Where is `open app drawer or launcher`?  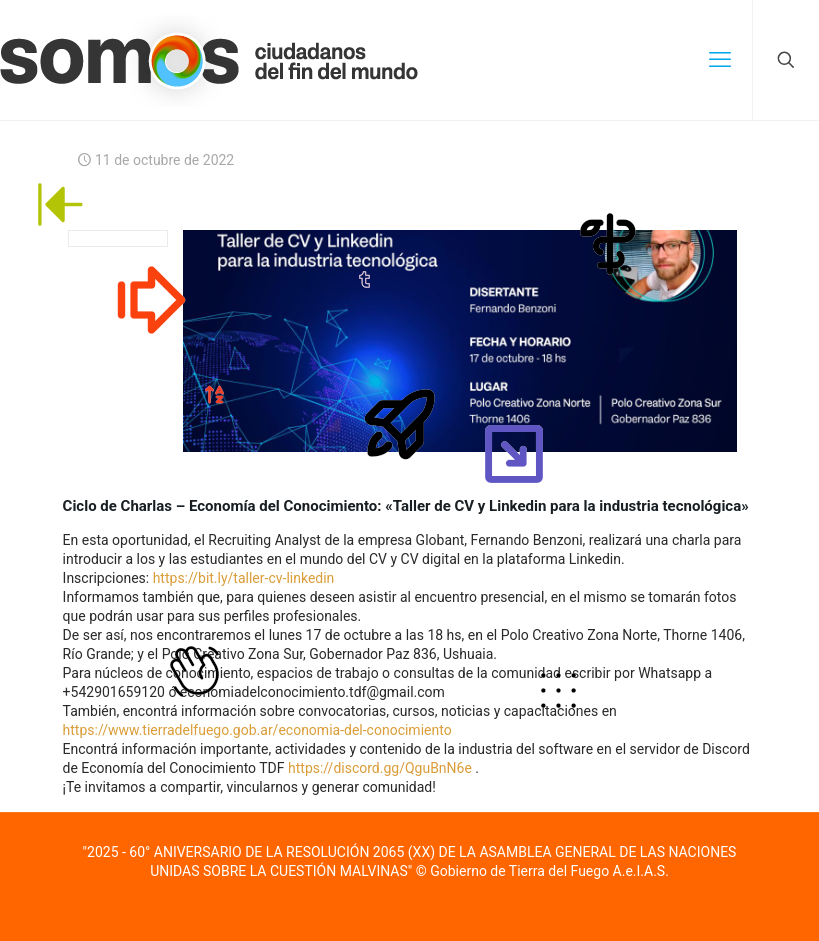
open app drawer or launcher is located at coordinates (558, 690).